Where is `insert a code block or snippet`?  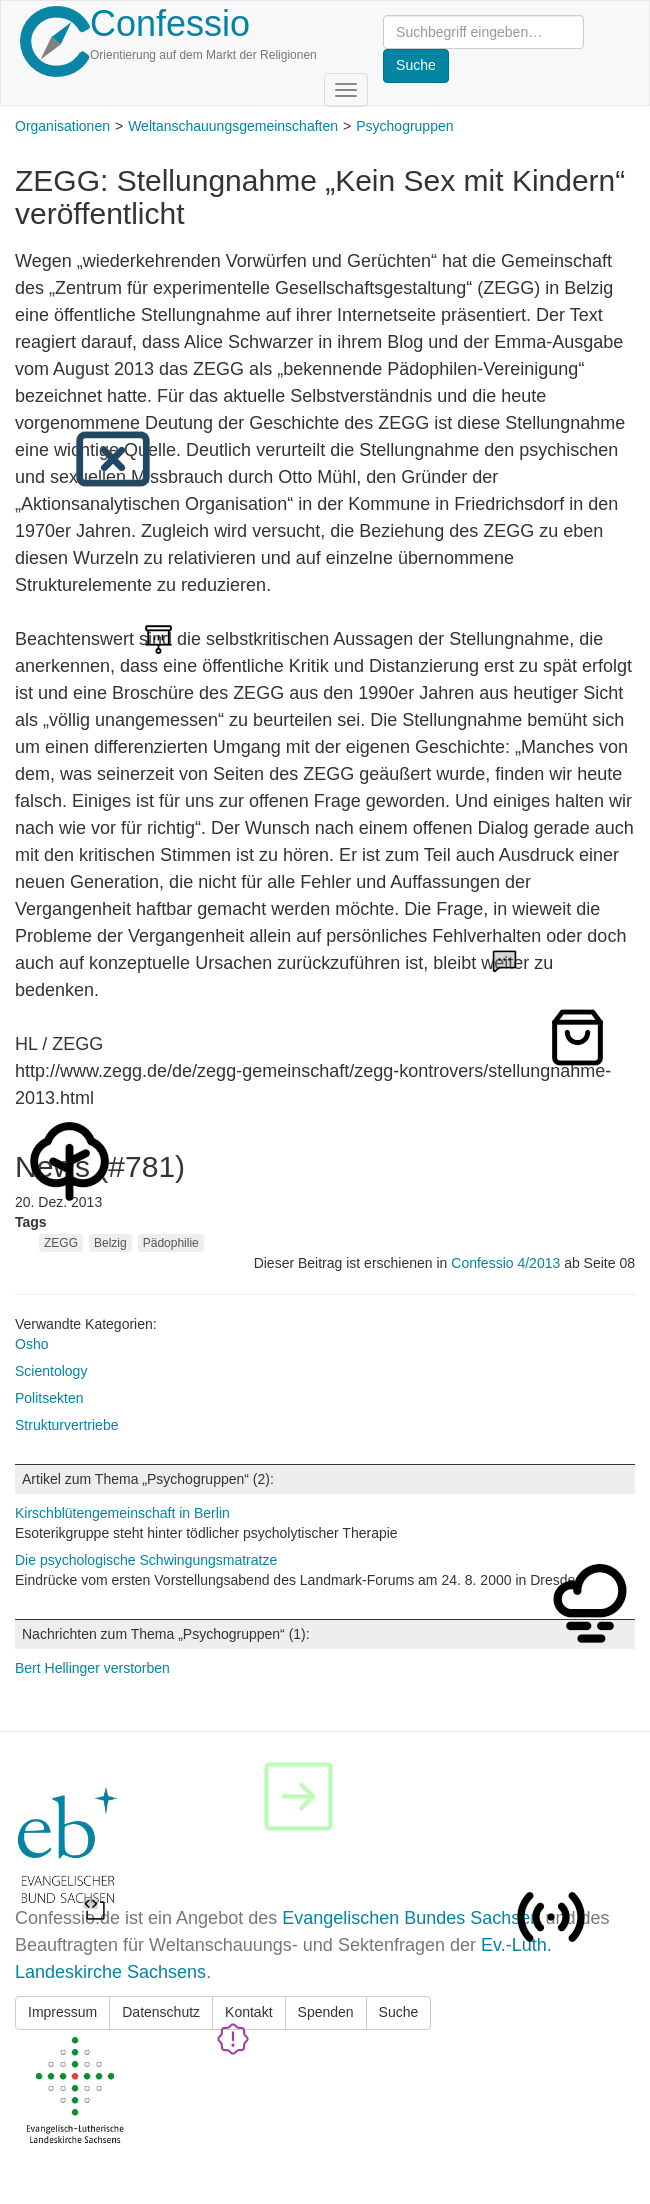
insert a code block or snippet is located at coordinates (95, 1910).